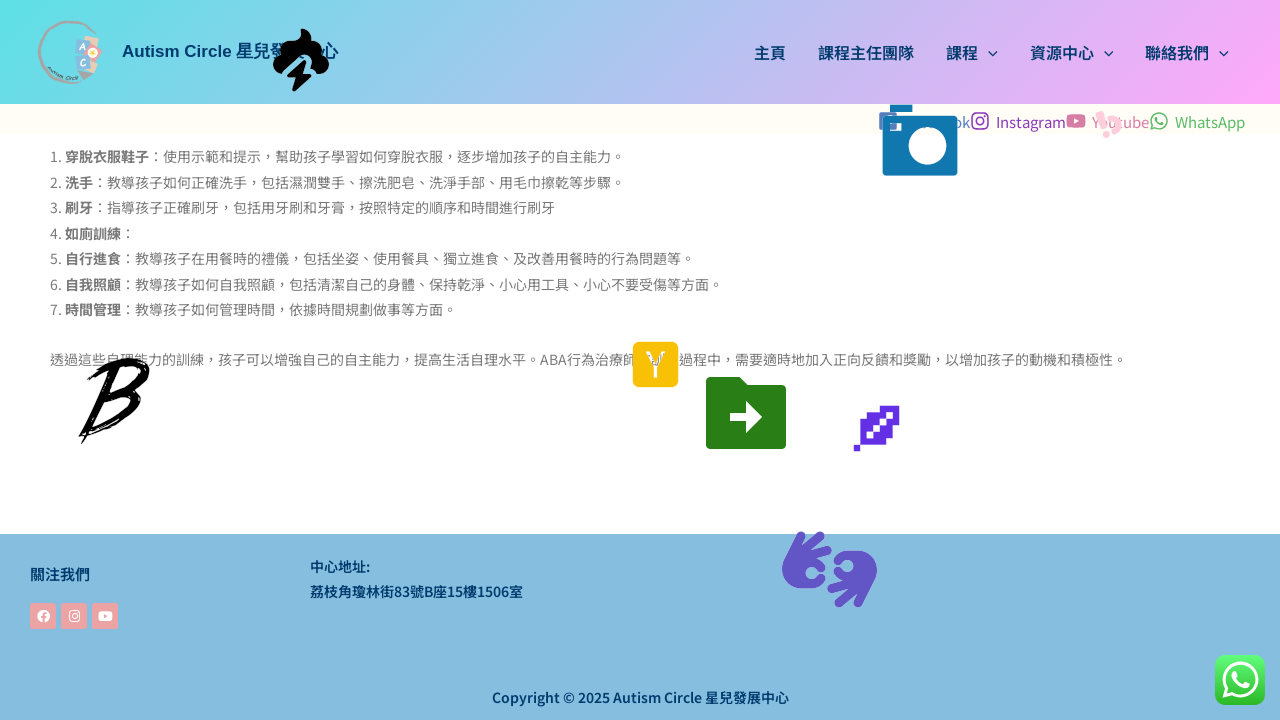  I want to click on babel javascript compiler logo, so click(114, 401).